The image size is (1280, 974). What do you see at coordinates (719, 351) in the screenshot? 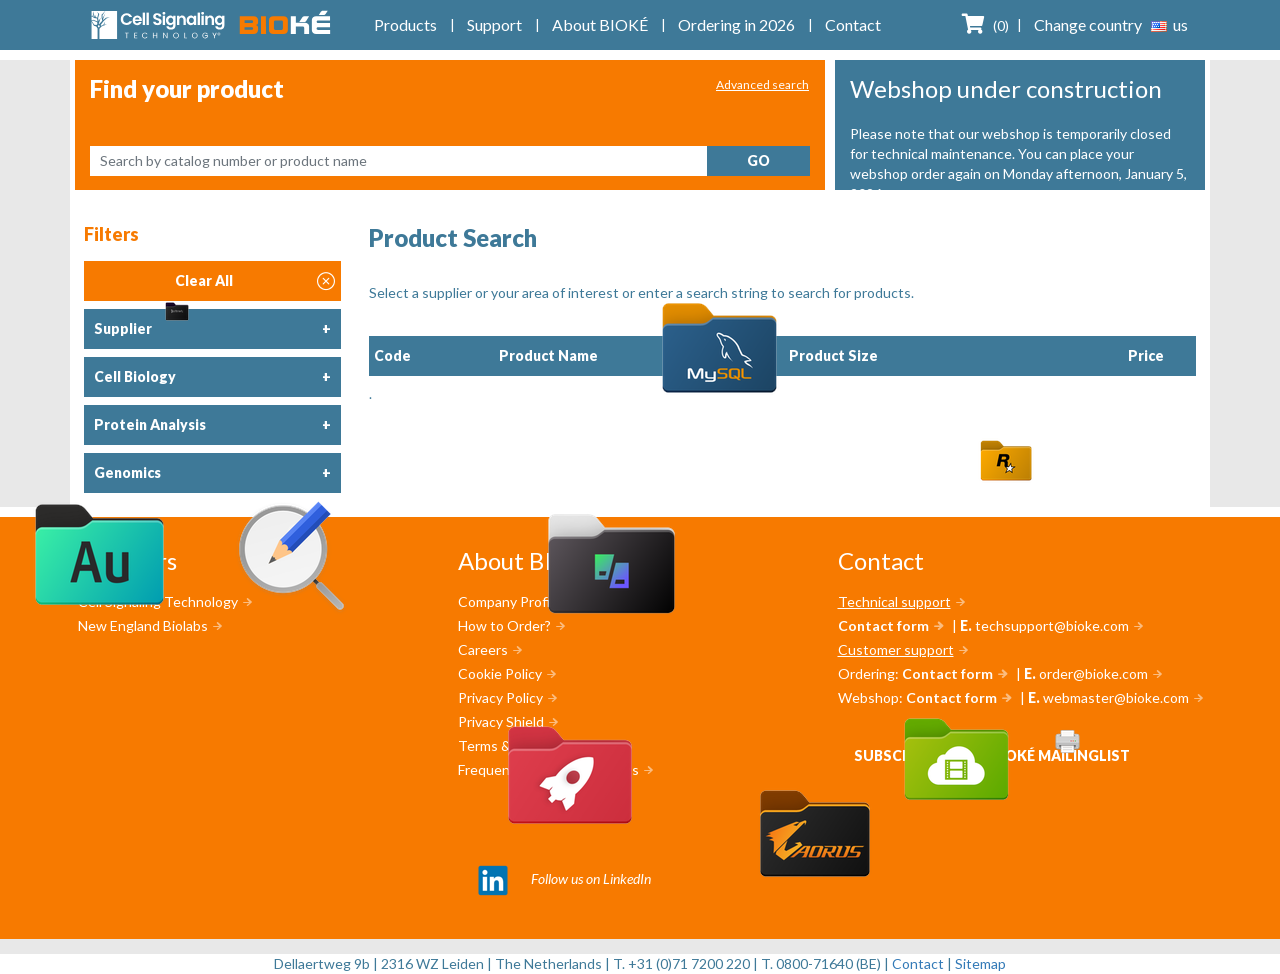
I see `open mysql database files folder` at bounding box center [719, 351].